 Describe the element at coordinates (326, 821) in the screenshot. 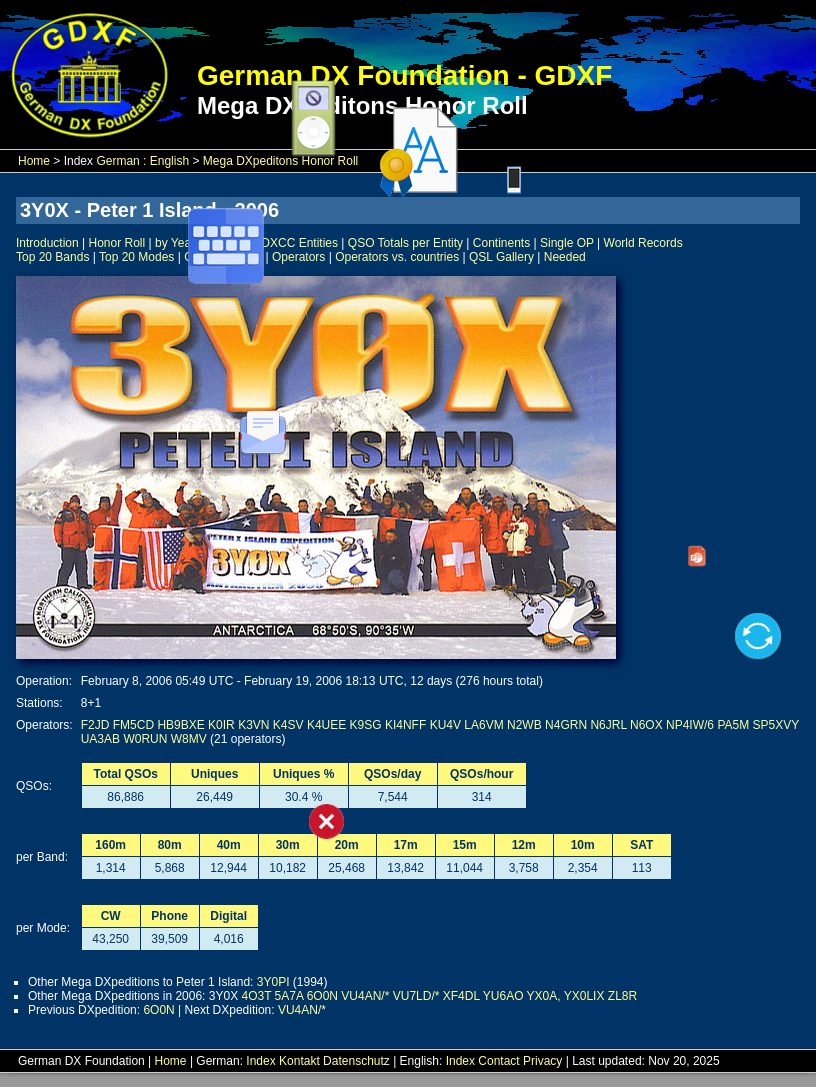

I see `cancel the current action or operation` at that location.